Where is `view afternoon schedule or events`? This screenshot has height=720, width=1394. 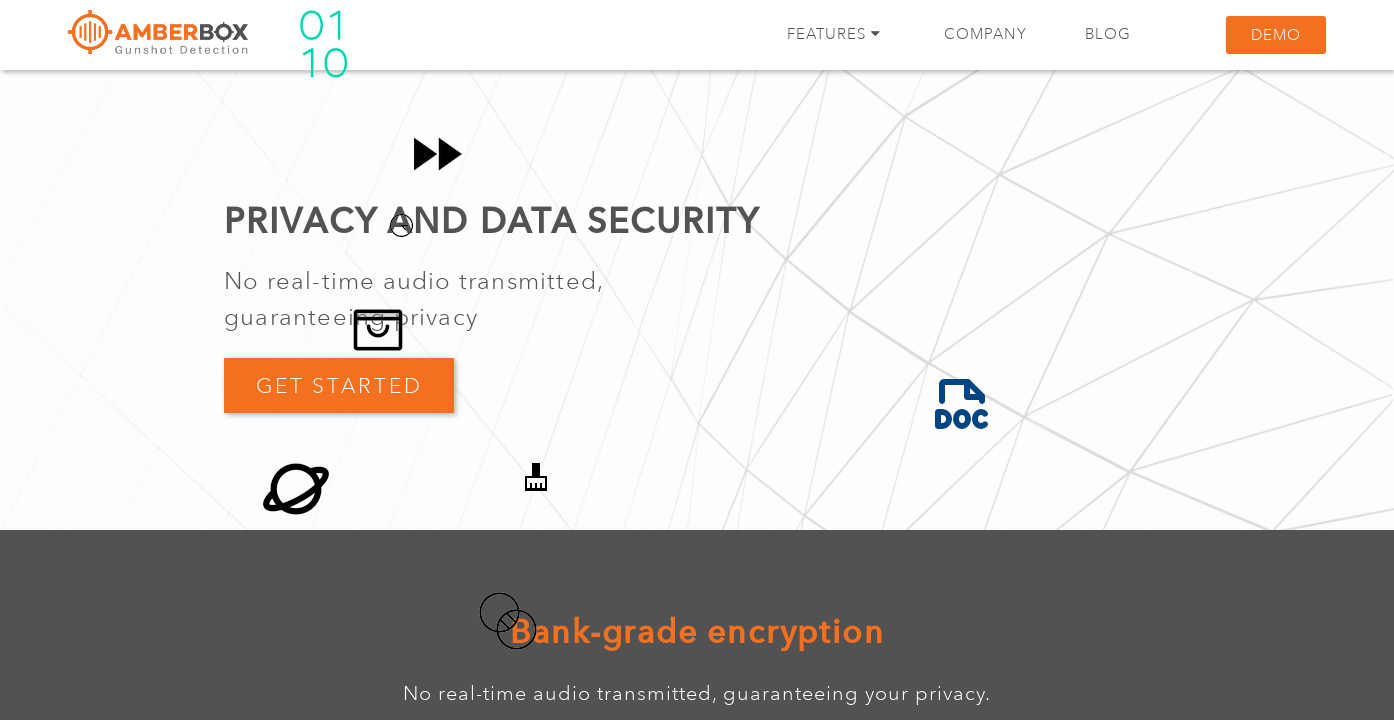
view afternoon schedule or events is located at coordinates (401, 225).